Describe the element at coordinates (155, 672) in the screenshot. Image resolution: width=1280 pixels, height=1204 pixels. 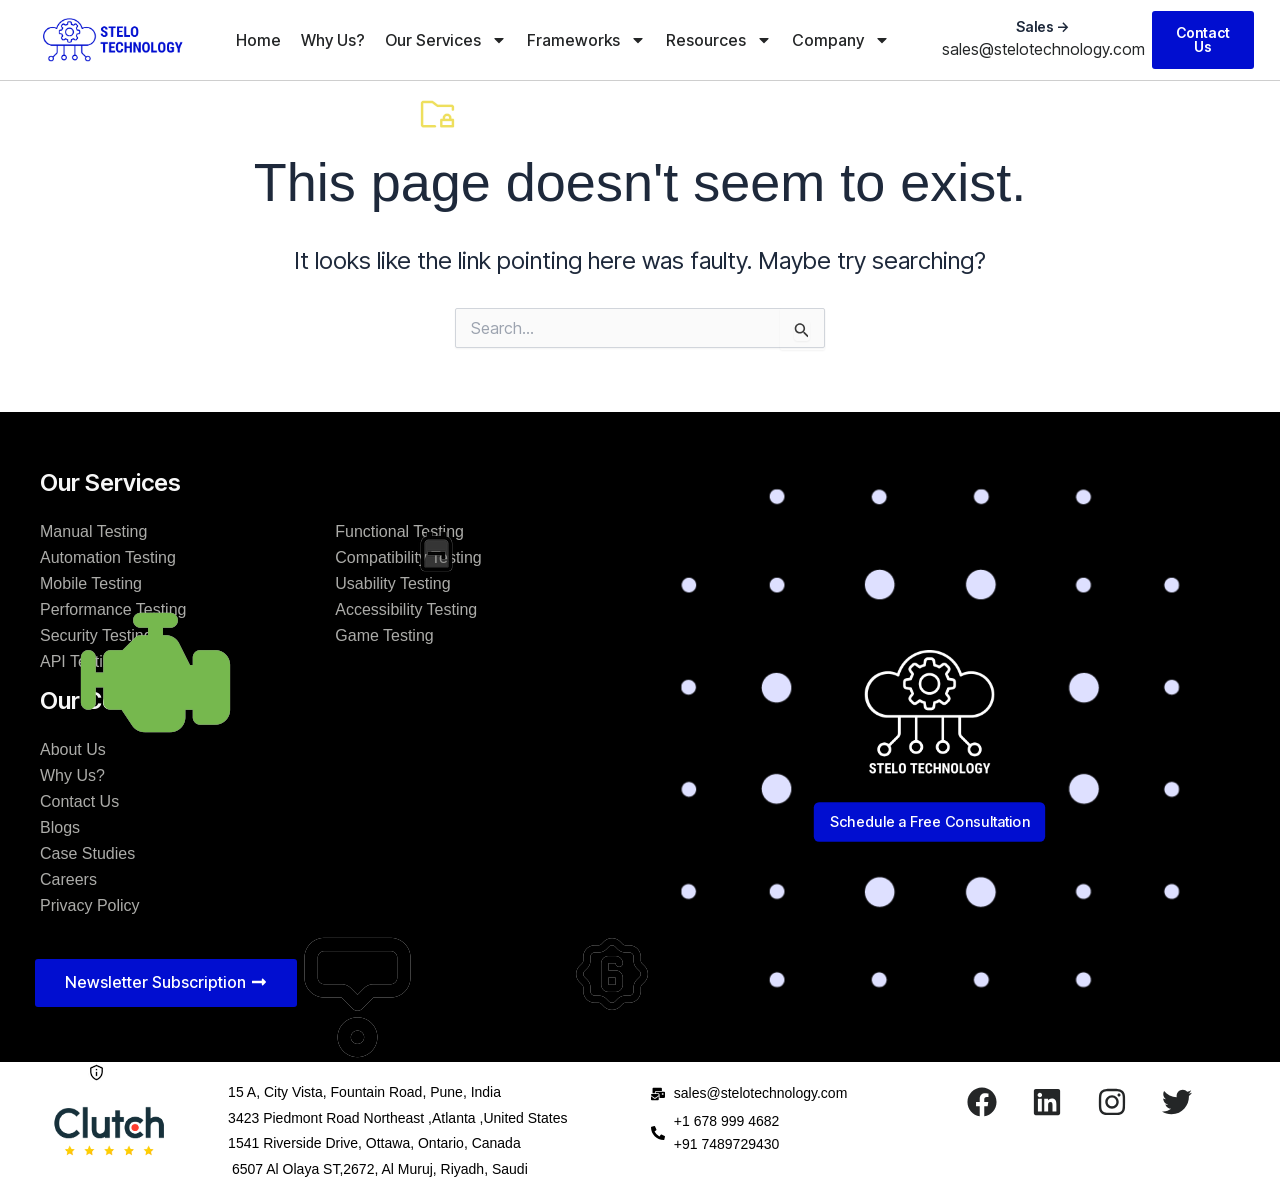
I see `access engine or motor settings` at that location.